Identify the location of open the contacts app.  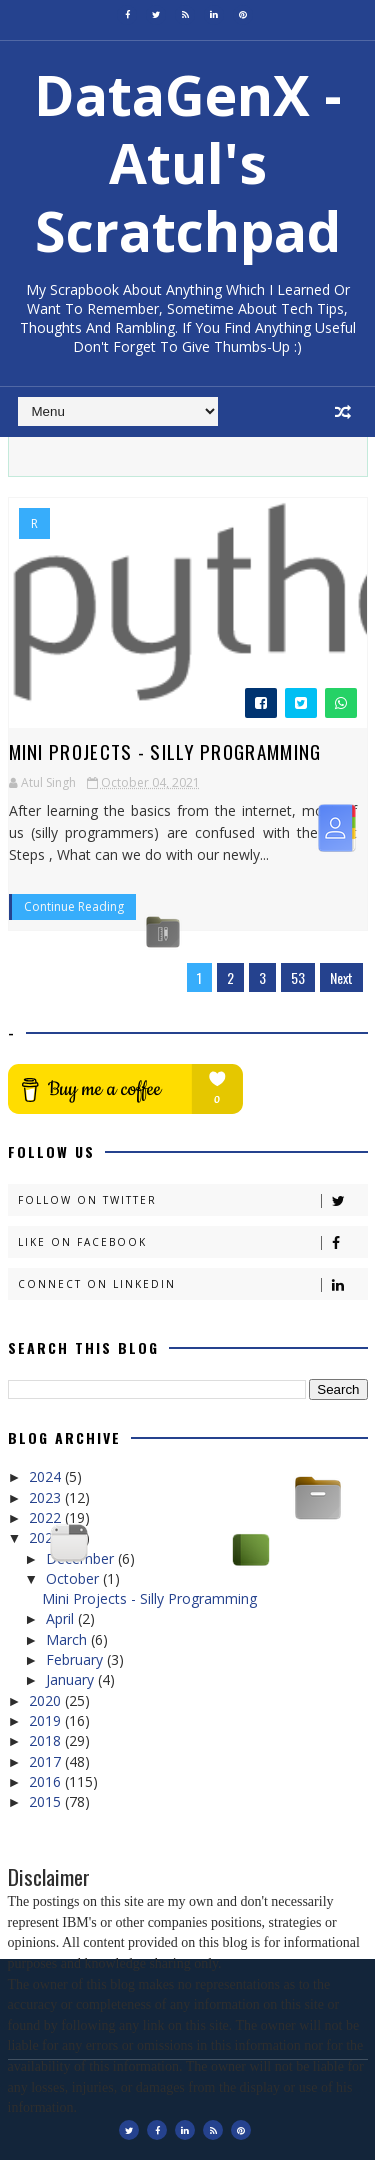
(337, 828).